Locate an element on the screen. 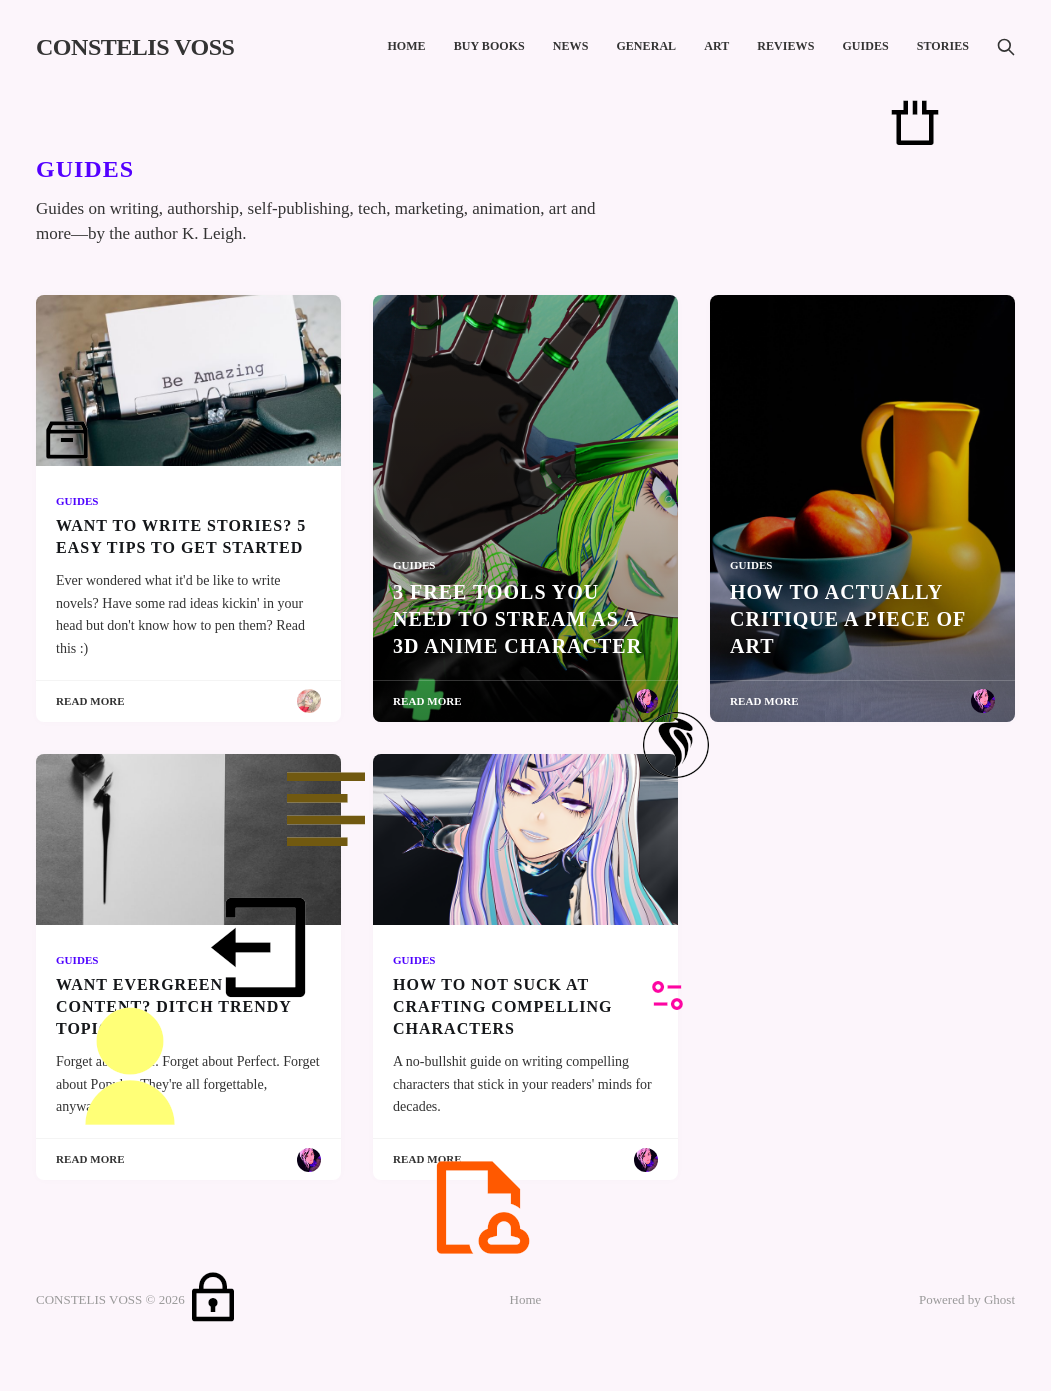  connect to a sensor device is located at coordinates (915, 124).